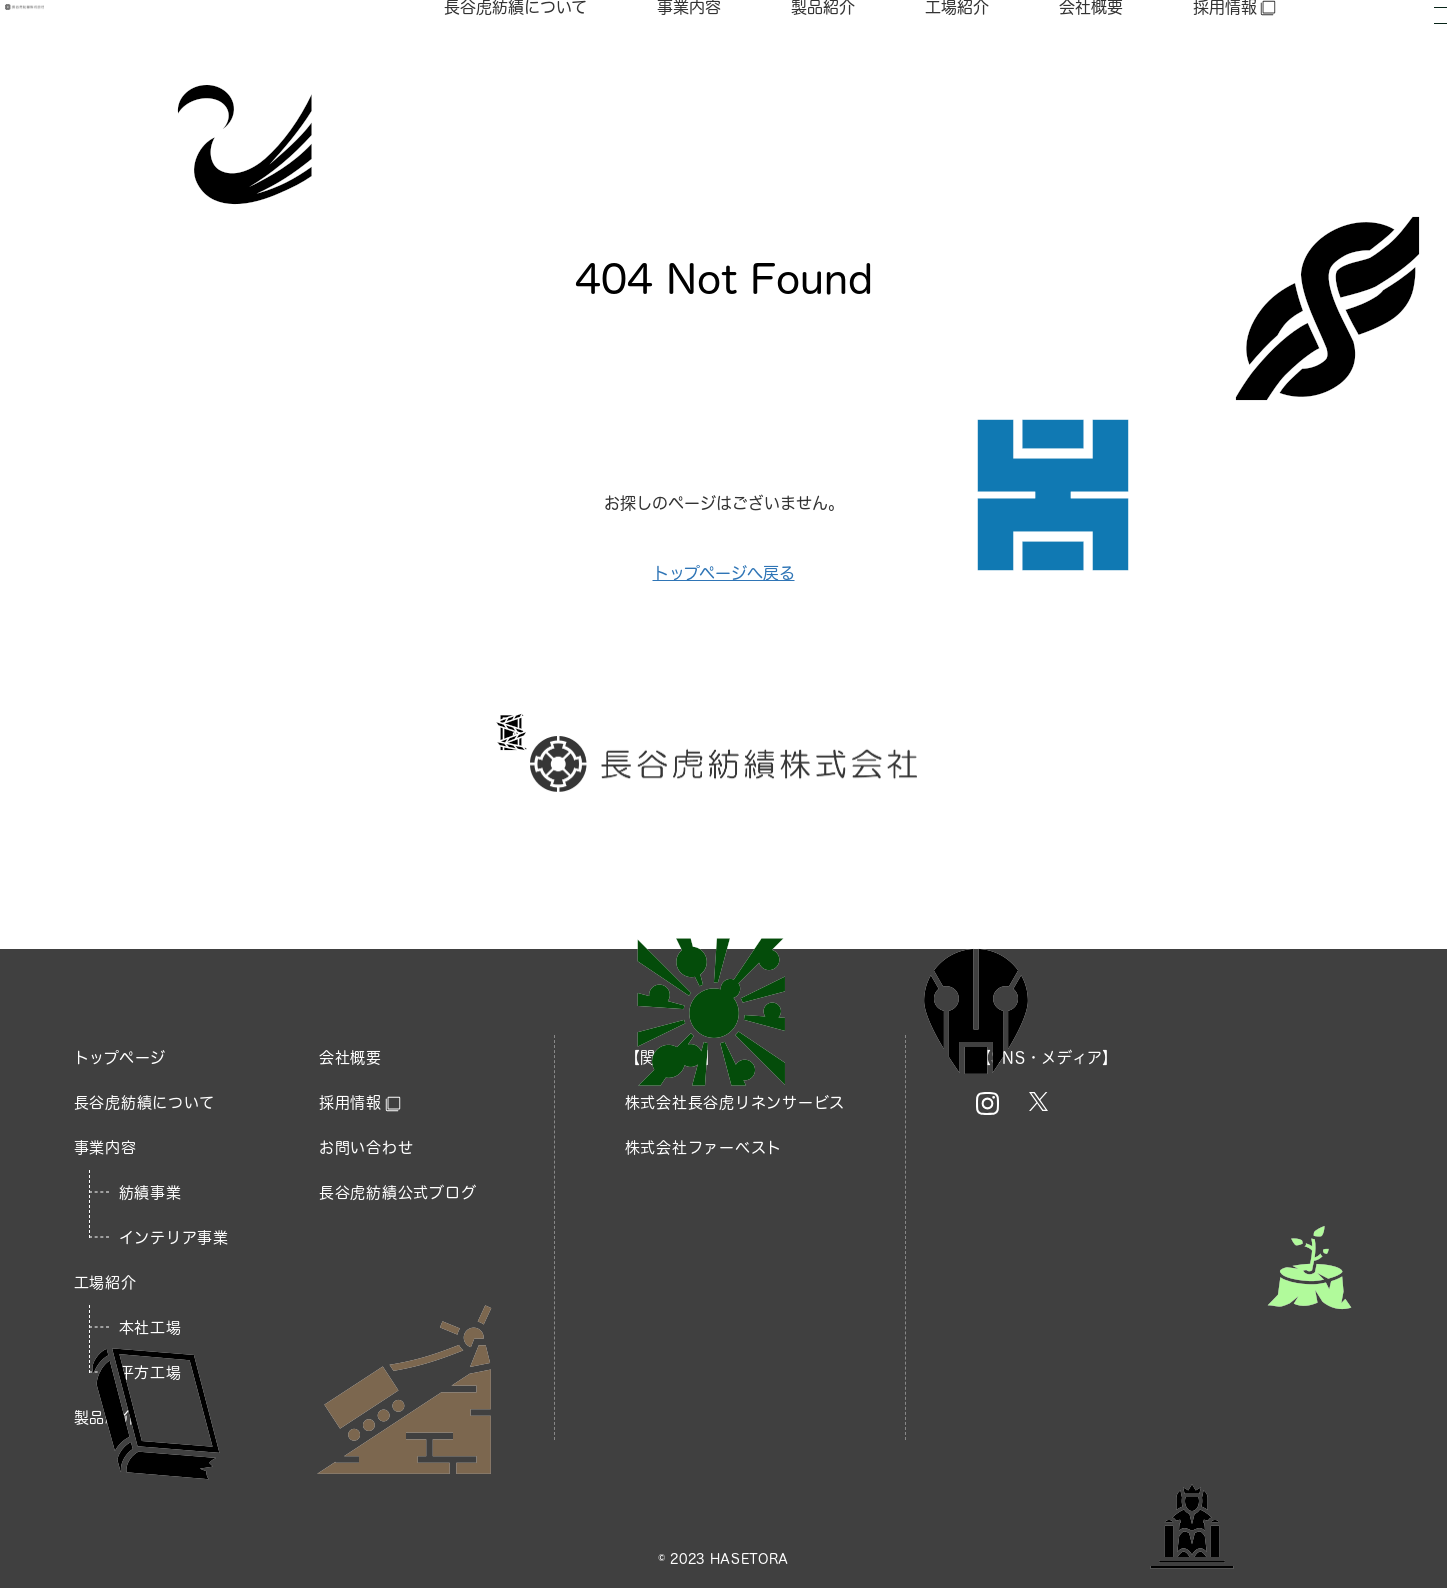 Image resolution: width=1447 pixels, height=1588 pixels. Describe the element at coordinates (711, 1011) in the screenshot. I see `indicates a collapse or implosion effect in gameplay` at that location.